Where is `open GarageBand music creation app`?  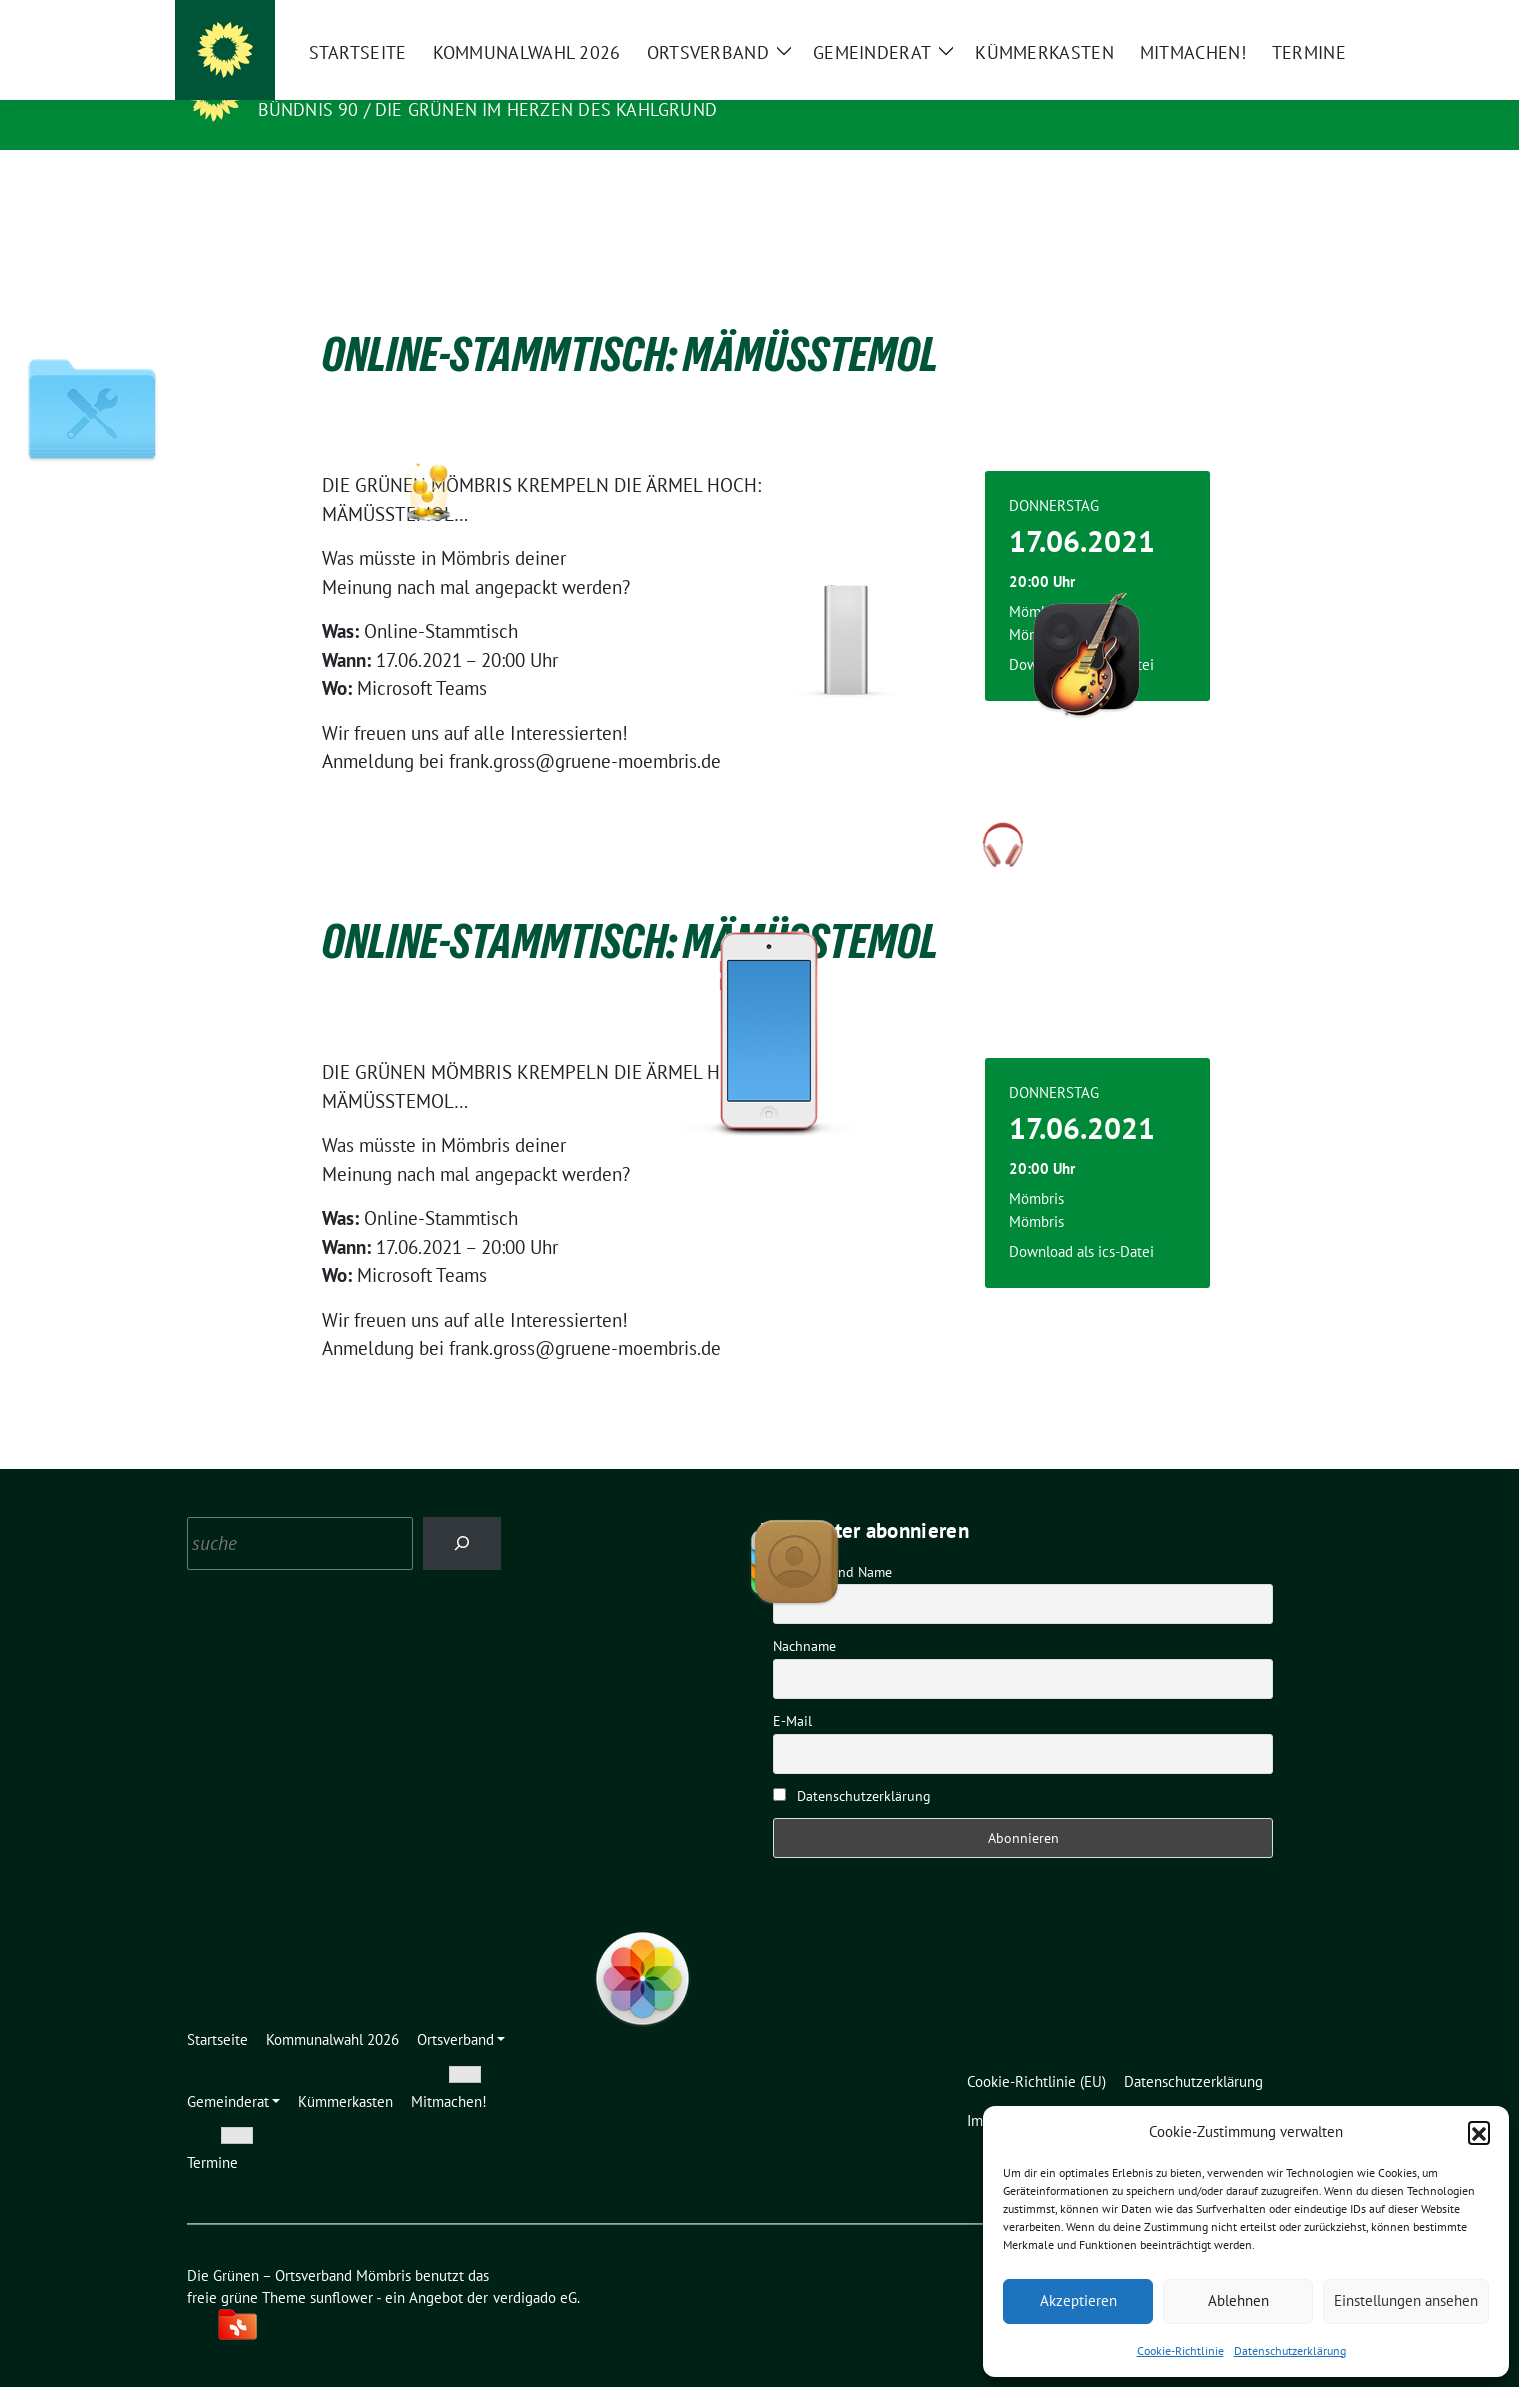 open GarageBand music creation app is located at coordinates (1086, 656).